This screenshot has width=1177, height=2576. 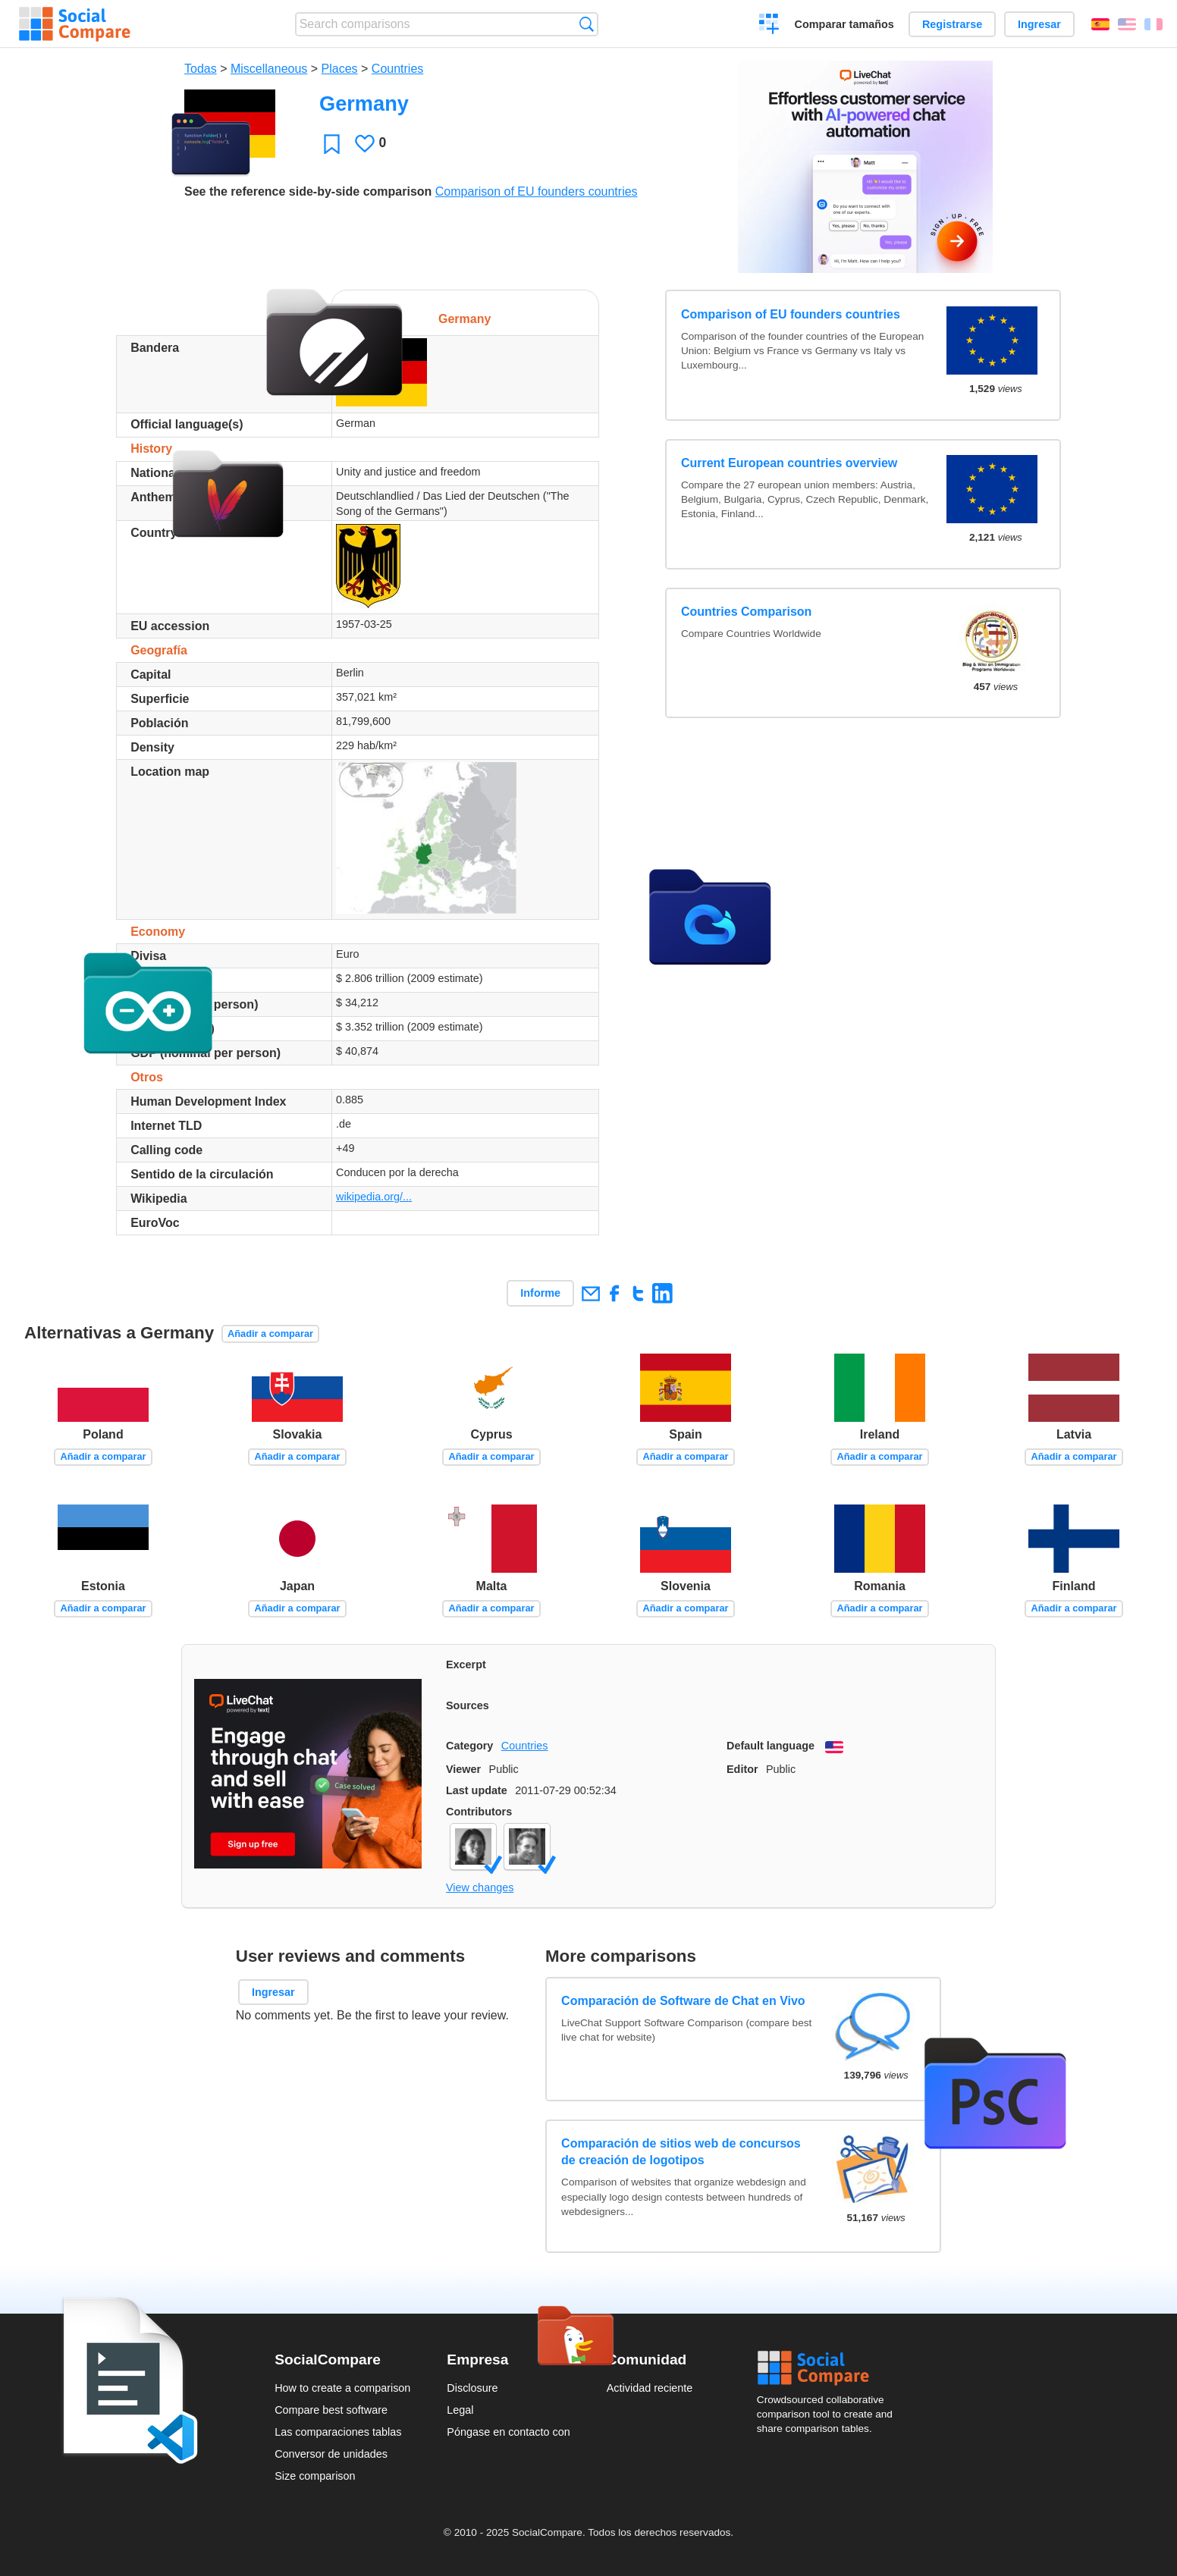 I want to click on open DuckDuckGo browser downloads folder, so click(x=575, y=2337).